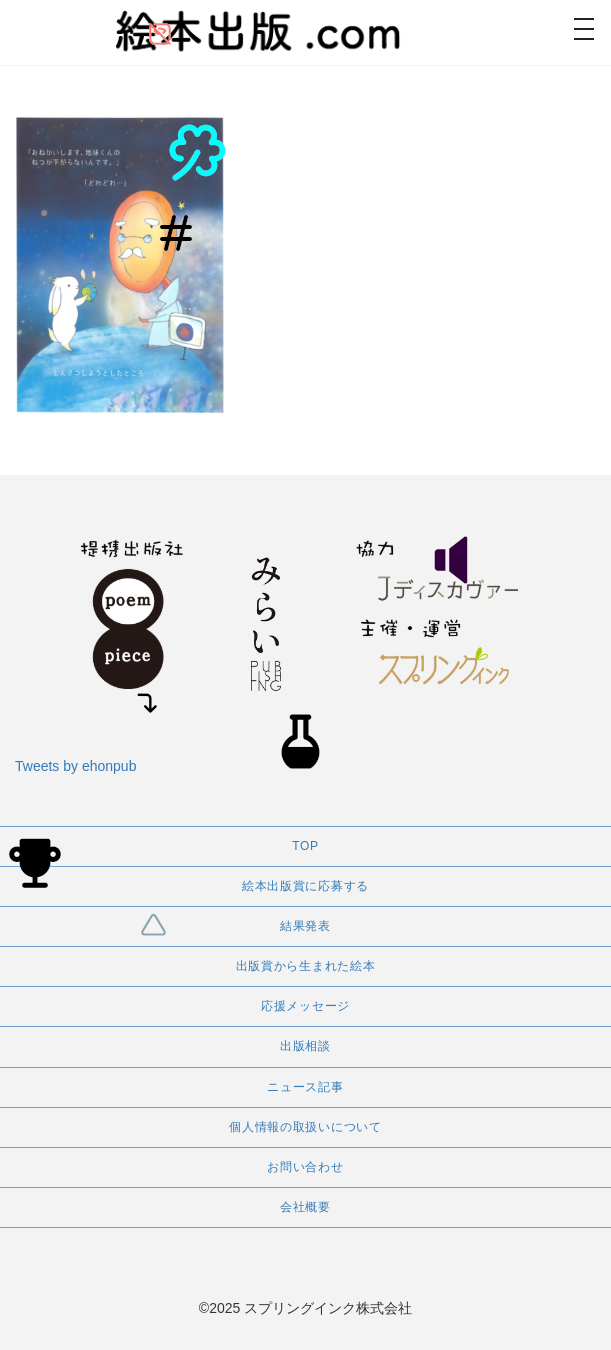  What do you see at coordinates (300, 741) in the screenshot?
I see `access laboratory or science features` at bounding box center [300, 741].